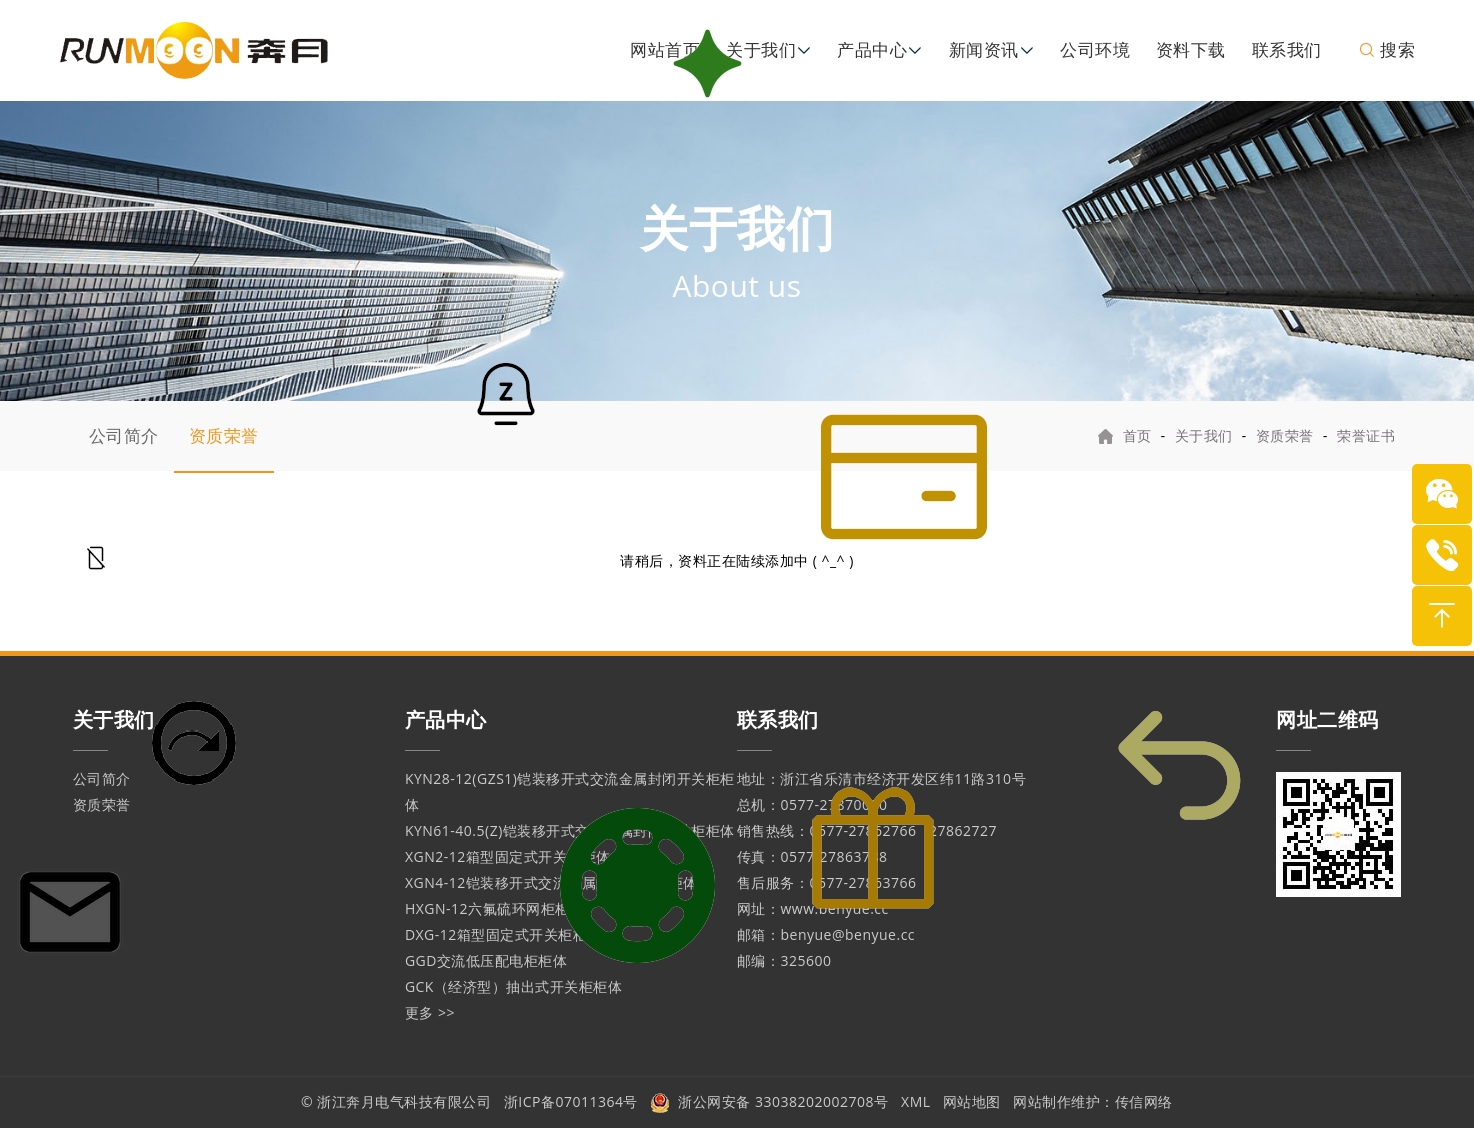 The height and width of the screenshot is (1128, 1474). Describe the element at coordinates (877, 852) in the screenshot. I see `access gifts or rewards` at that location.